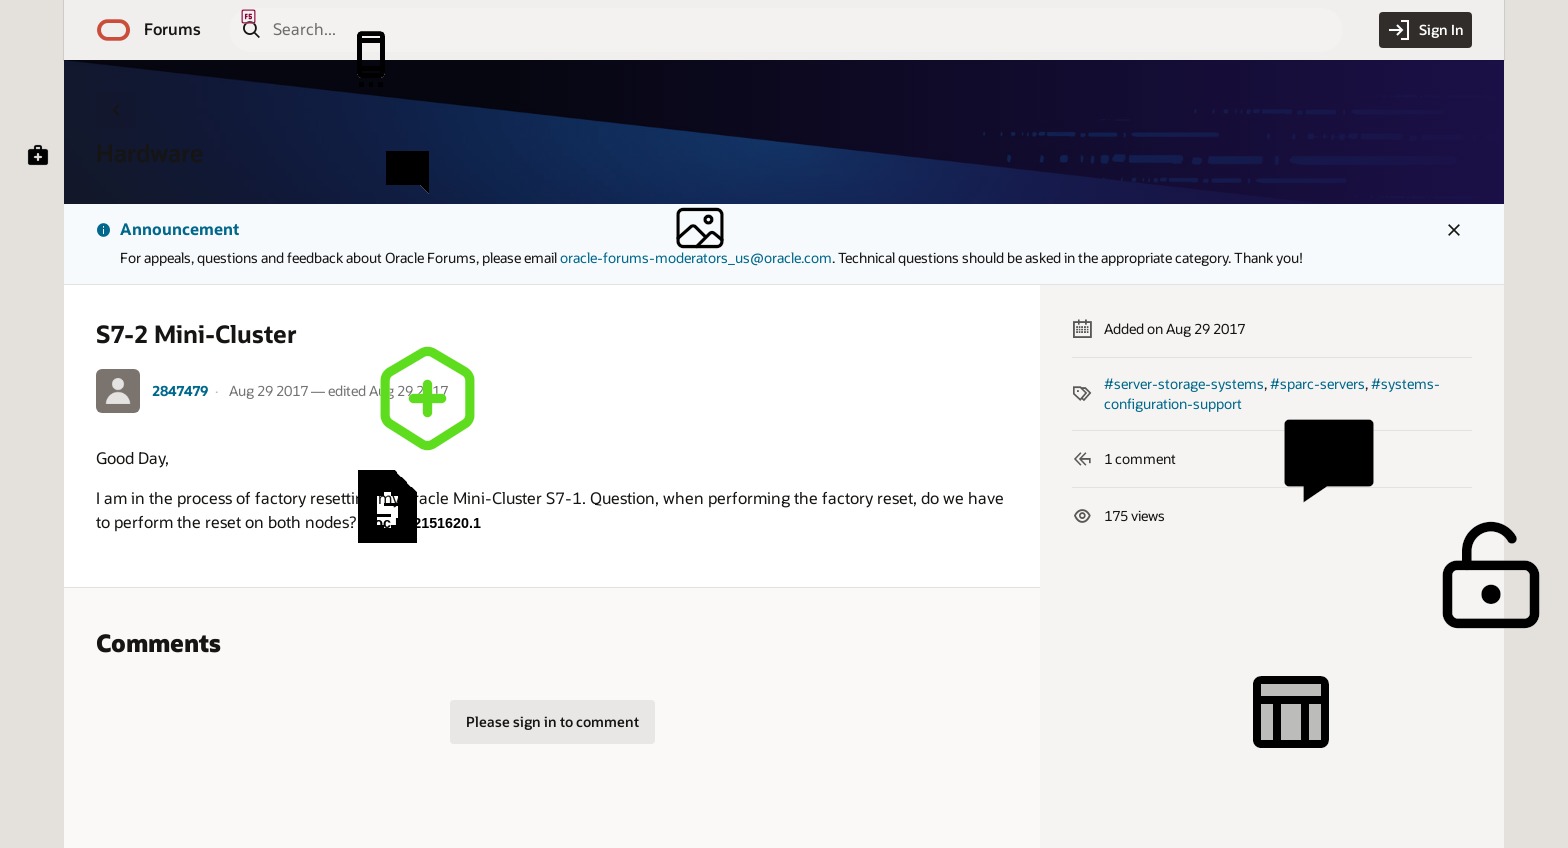 This screenshot has height=848, width=1568. I want to click on view invoice or billing document, so click(387, 506).